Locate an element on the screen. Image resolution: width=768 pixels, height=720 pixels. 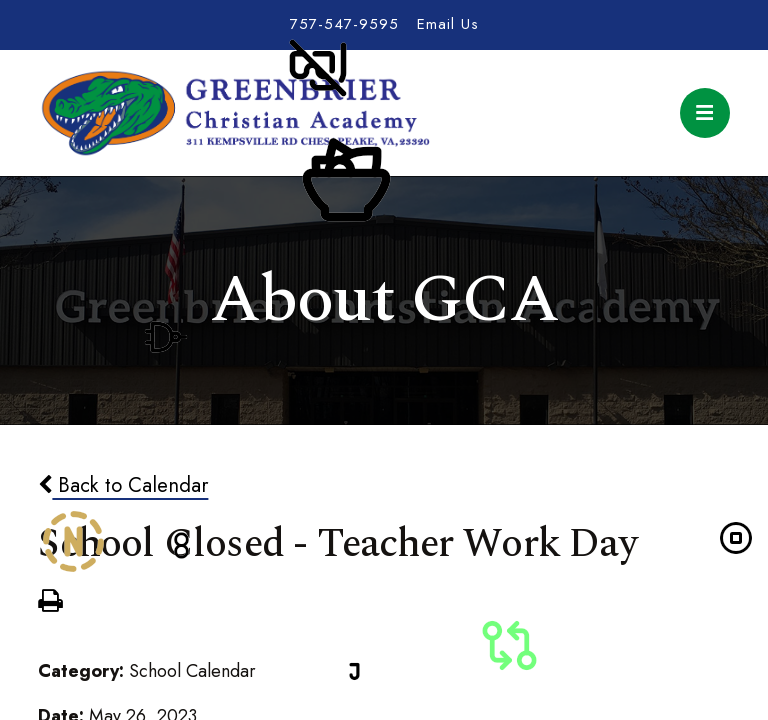
compare branches in version control is located at coordinates (509, 645).